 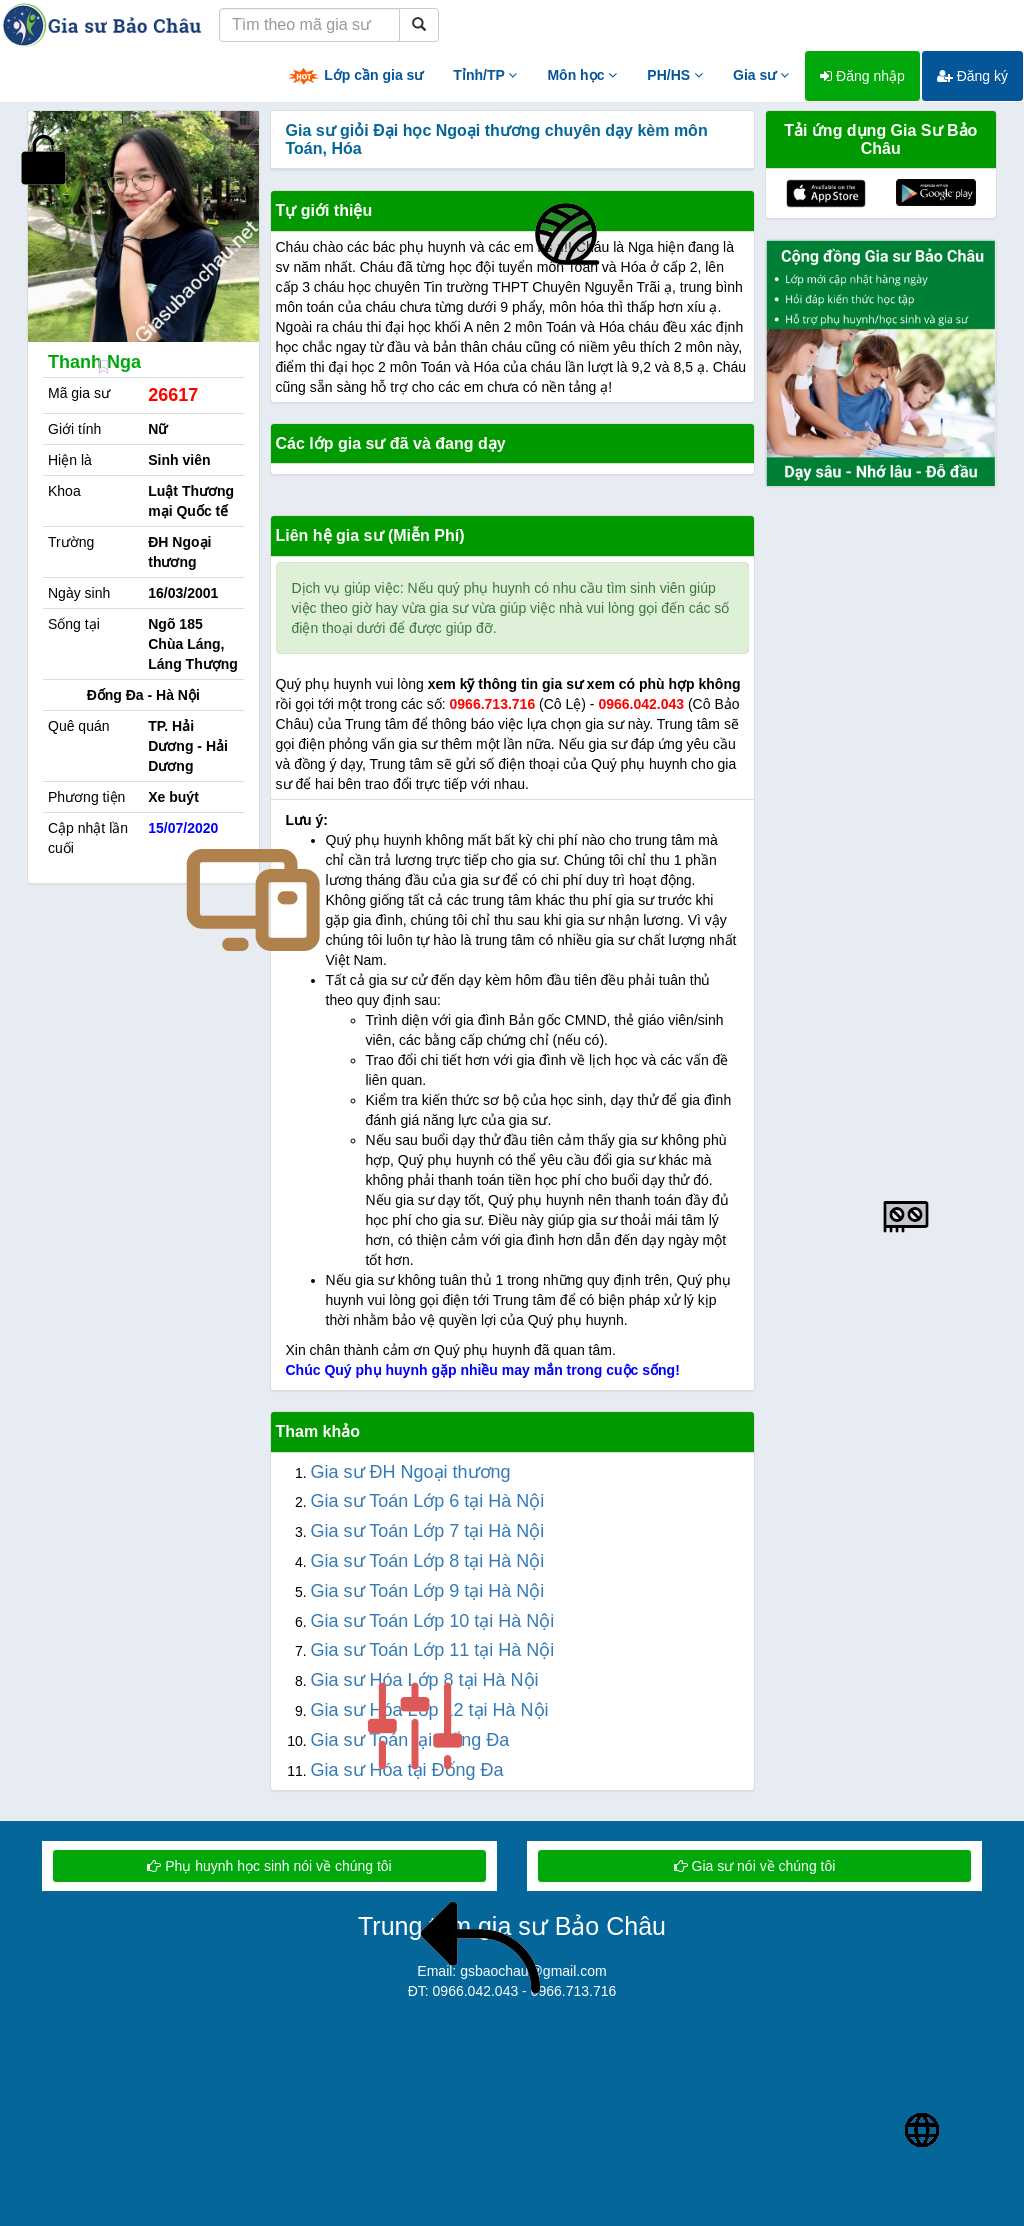 I want to click on change language settings, so click(x=922, y=2130).